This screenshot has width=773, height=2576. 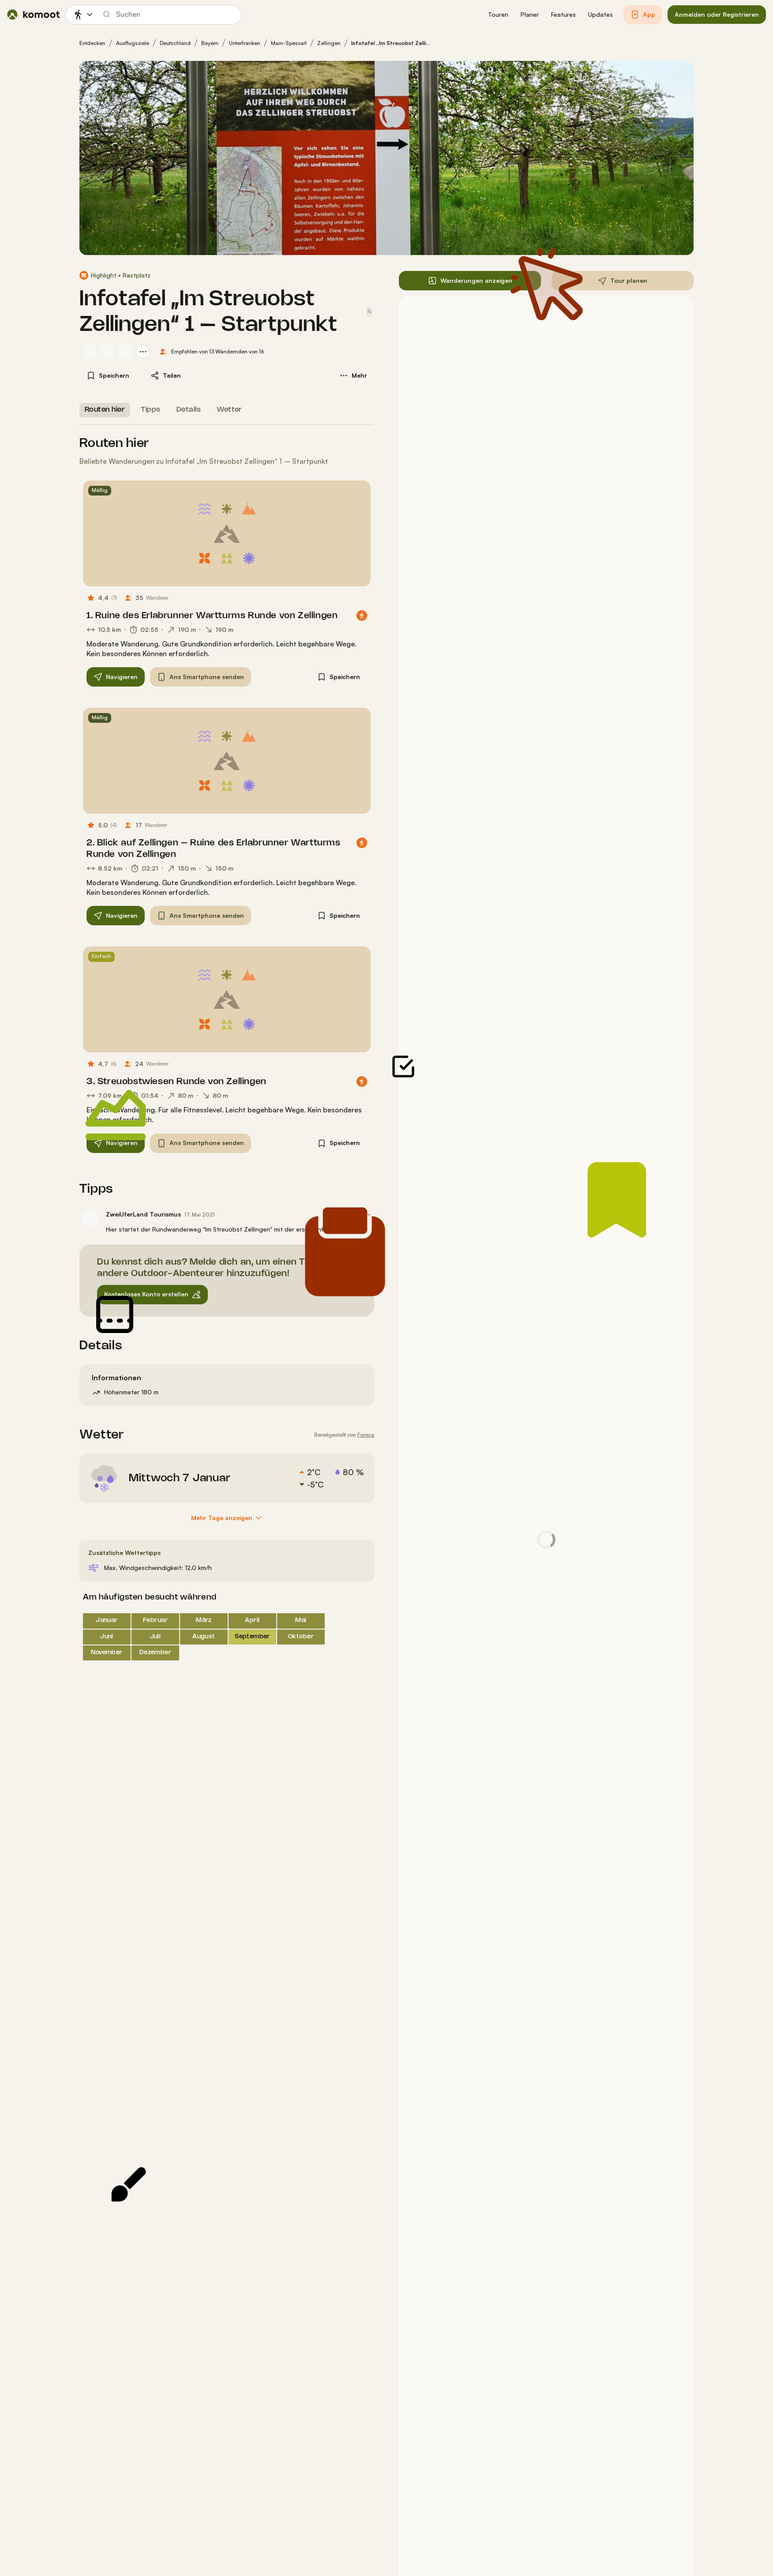 What do you see at coordinates (617, 1200) in the screenshot?
I see `save this item for later` at bounding box center [617, 1200].